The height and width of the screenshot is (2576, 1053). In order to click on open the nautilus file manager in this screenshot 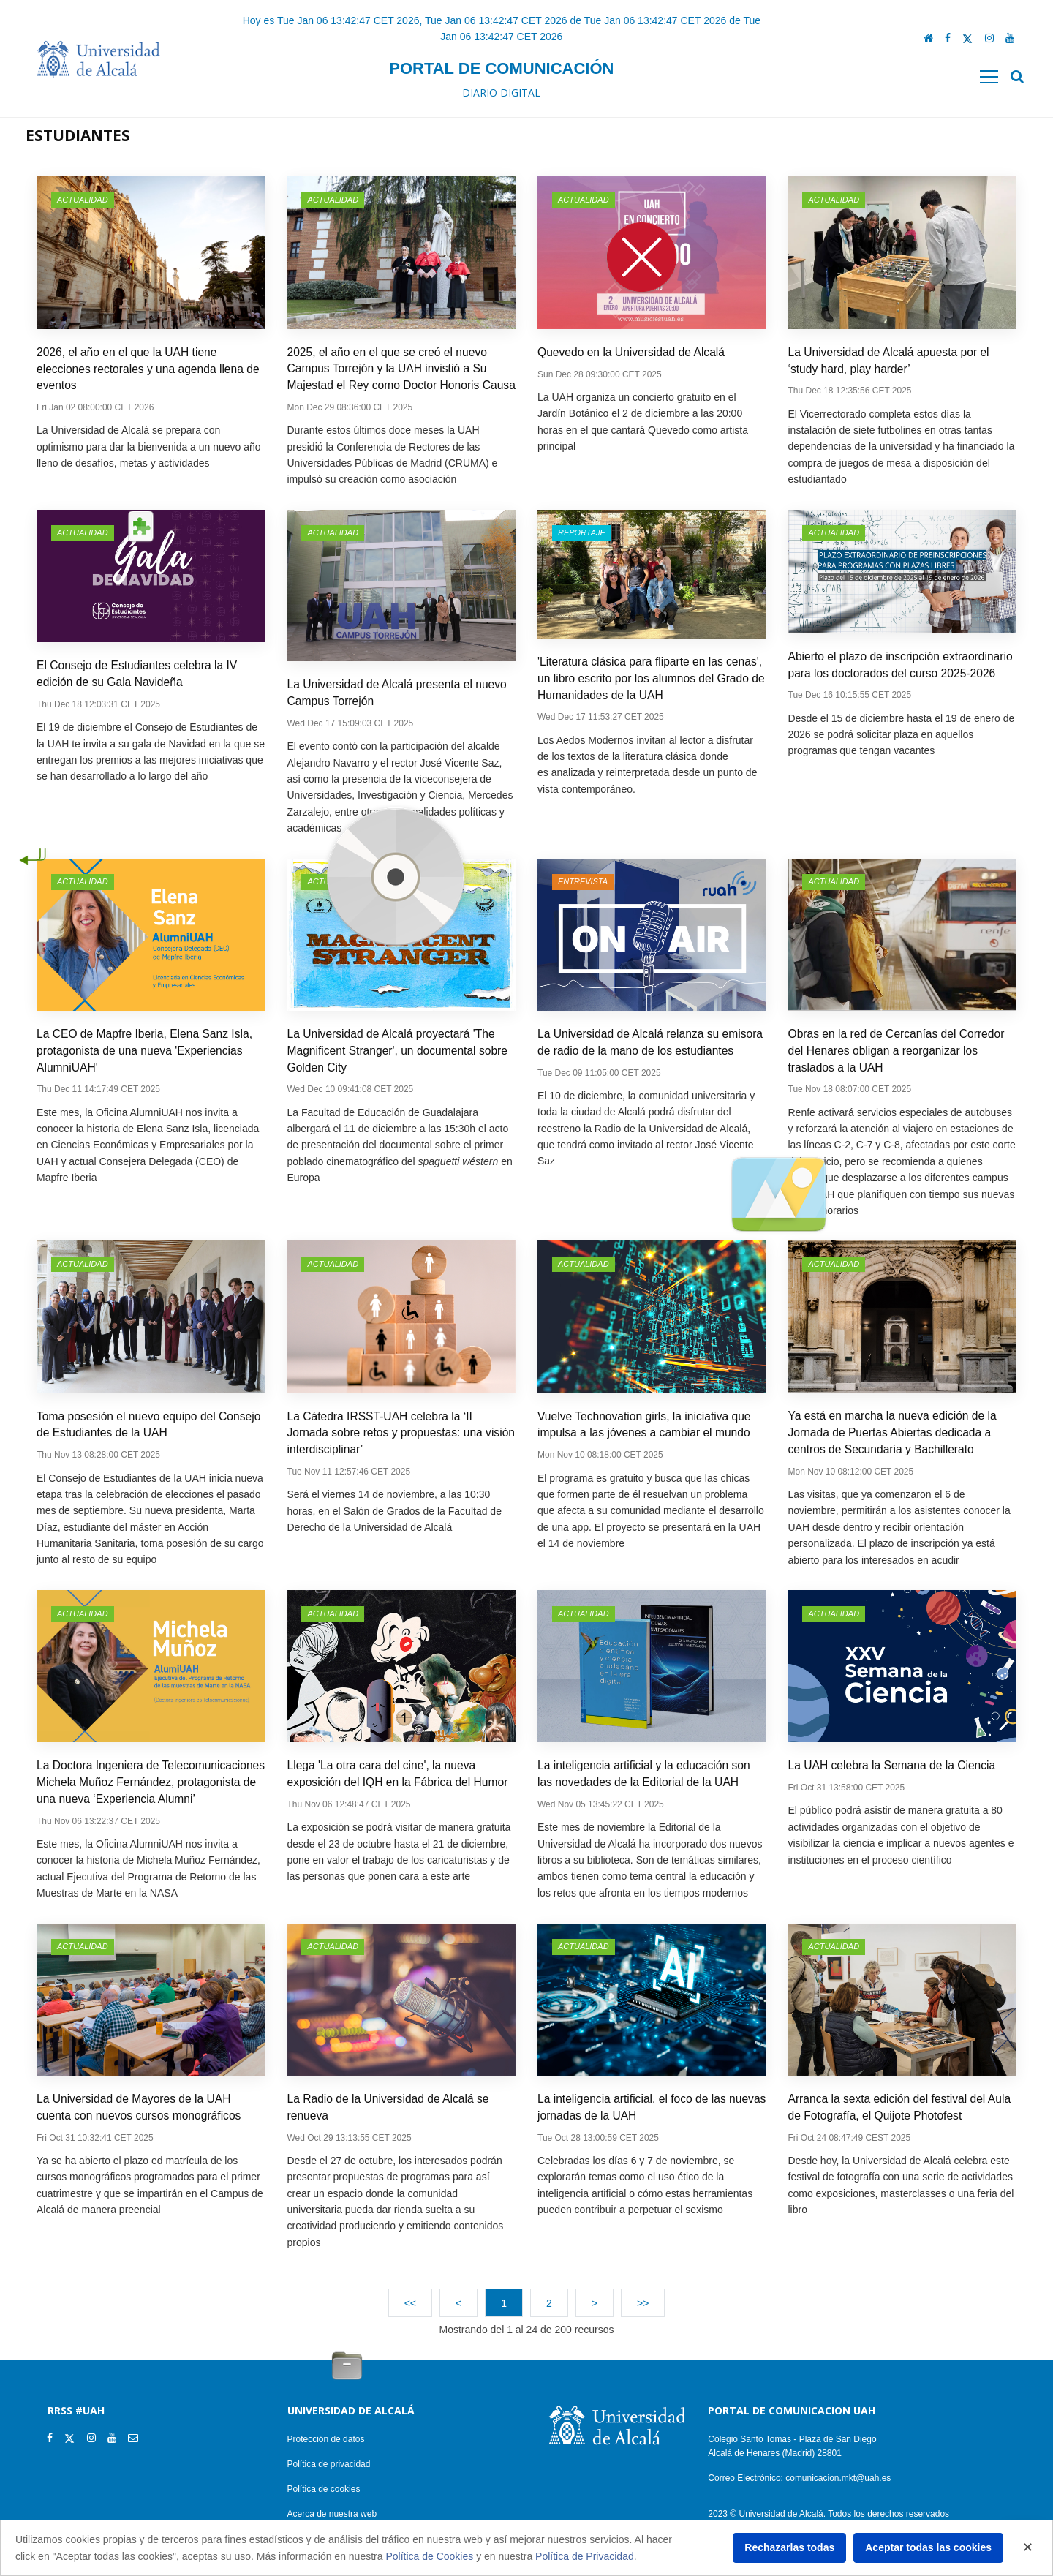, I will do `click(347, 2365)`.